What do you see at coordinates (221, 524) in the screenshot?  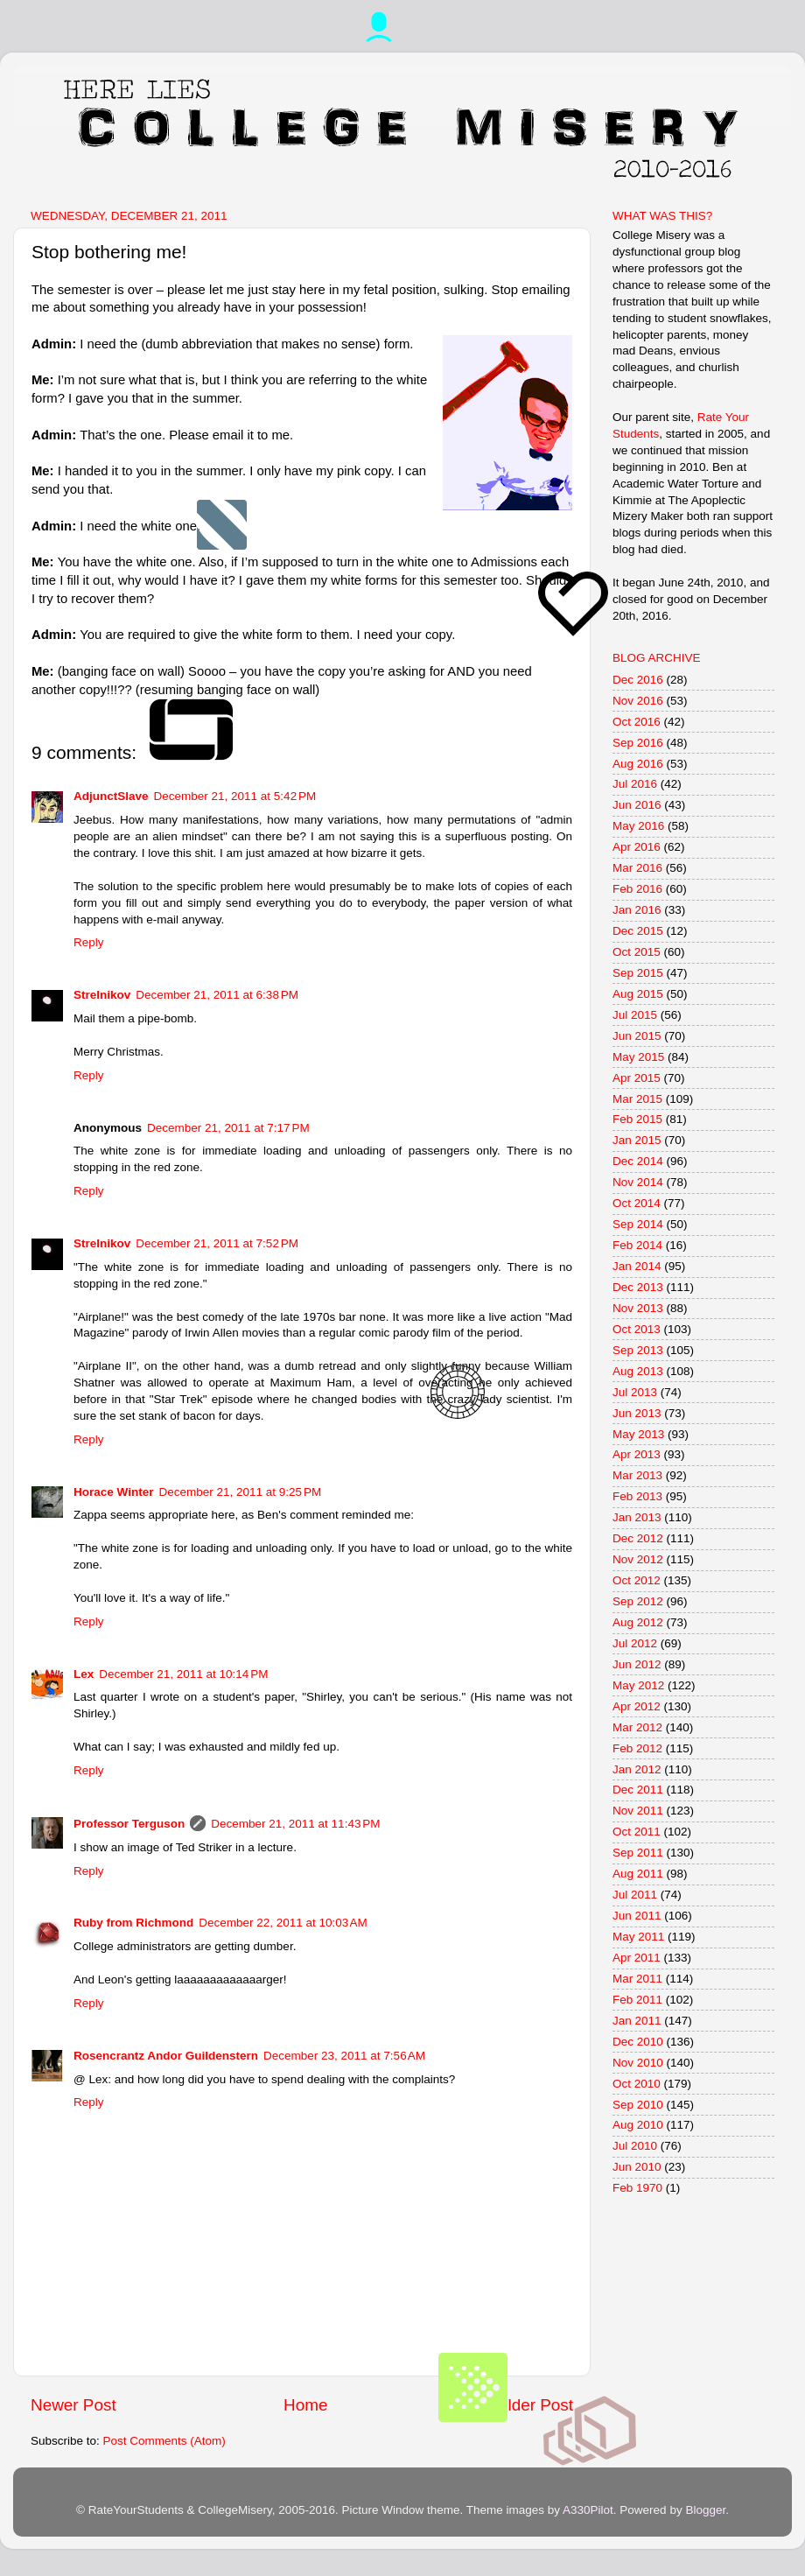 I see `open Apple News app` at bounding box center [221, 524].